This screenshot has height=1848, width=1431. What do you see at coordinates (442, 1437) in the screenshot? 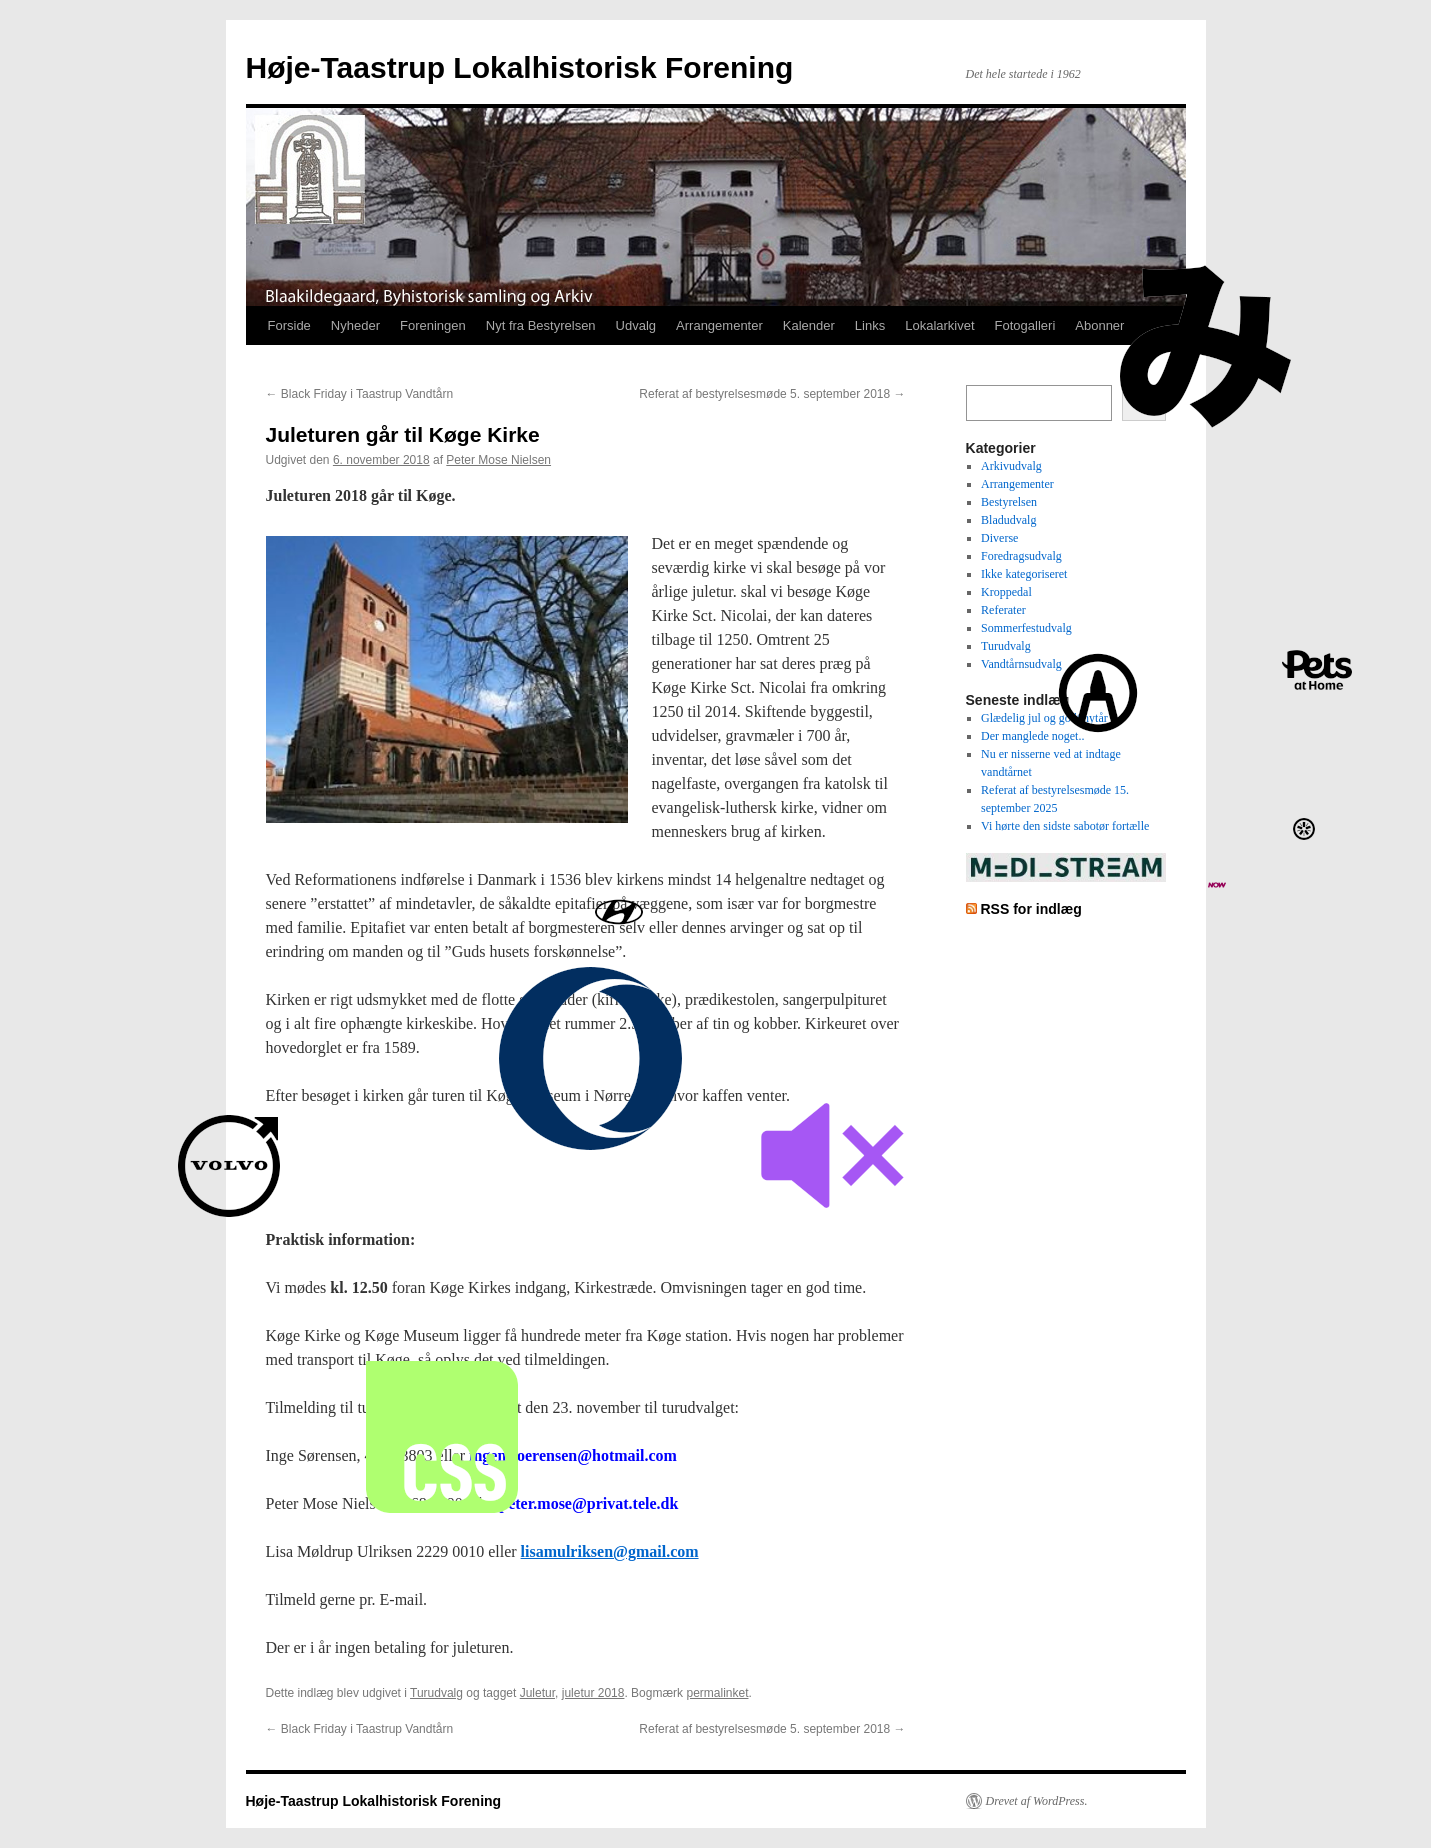
I see `CSS programming language logo` at bounding box center [442, 1437].